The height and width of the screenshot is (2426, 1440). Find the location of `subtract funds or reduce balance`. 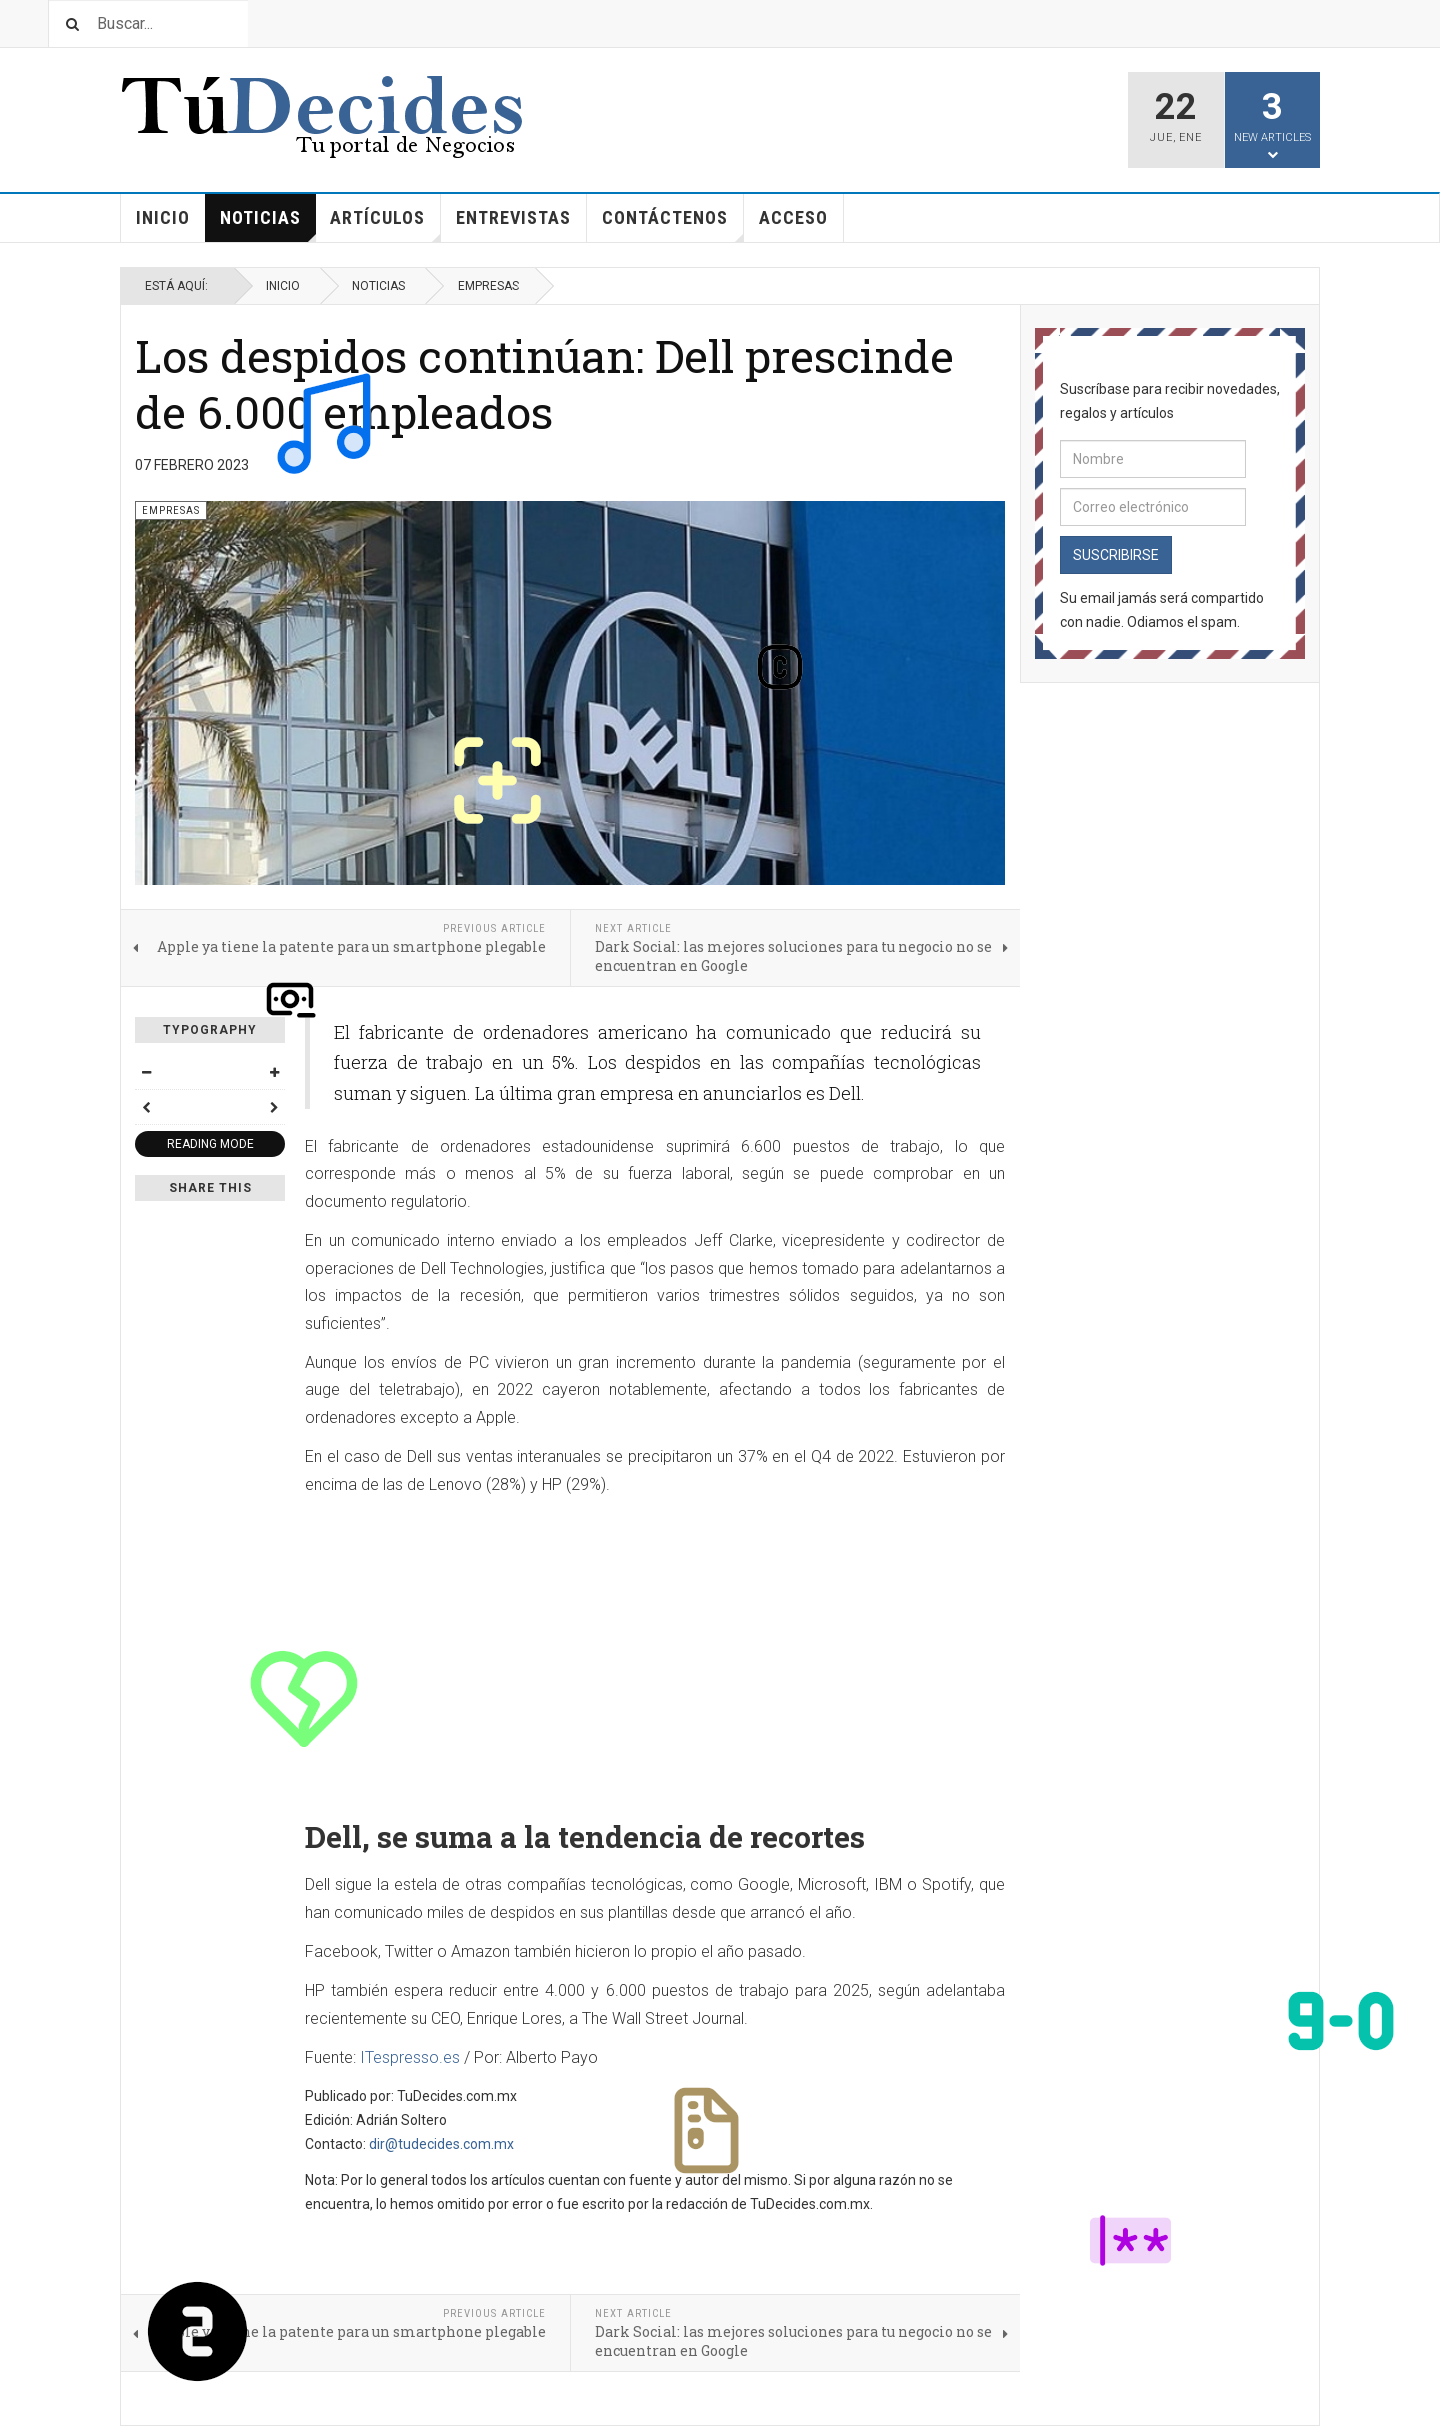

subtract funds or reduce balance is located at coordinates (290, 999).